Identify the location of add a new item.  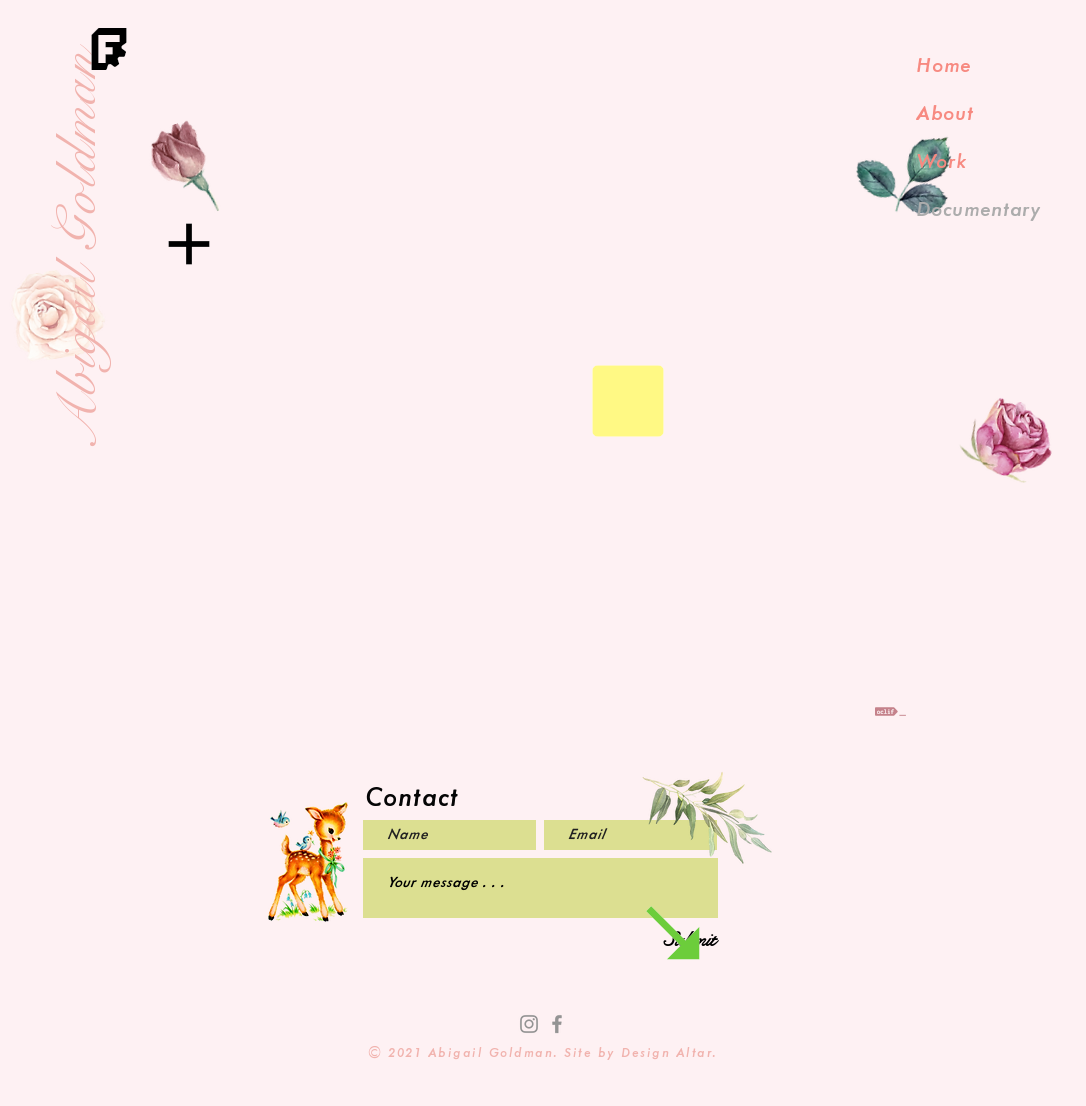
(189, 244).